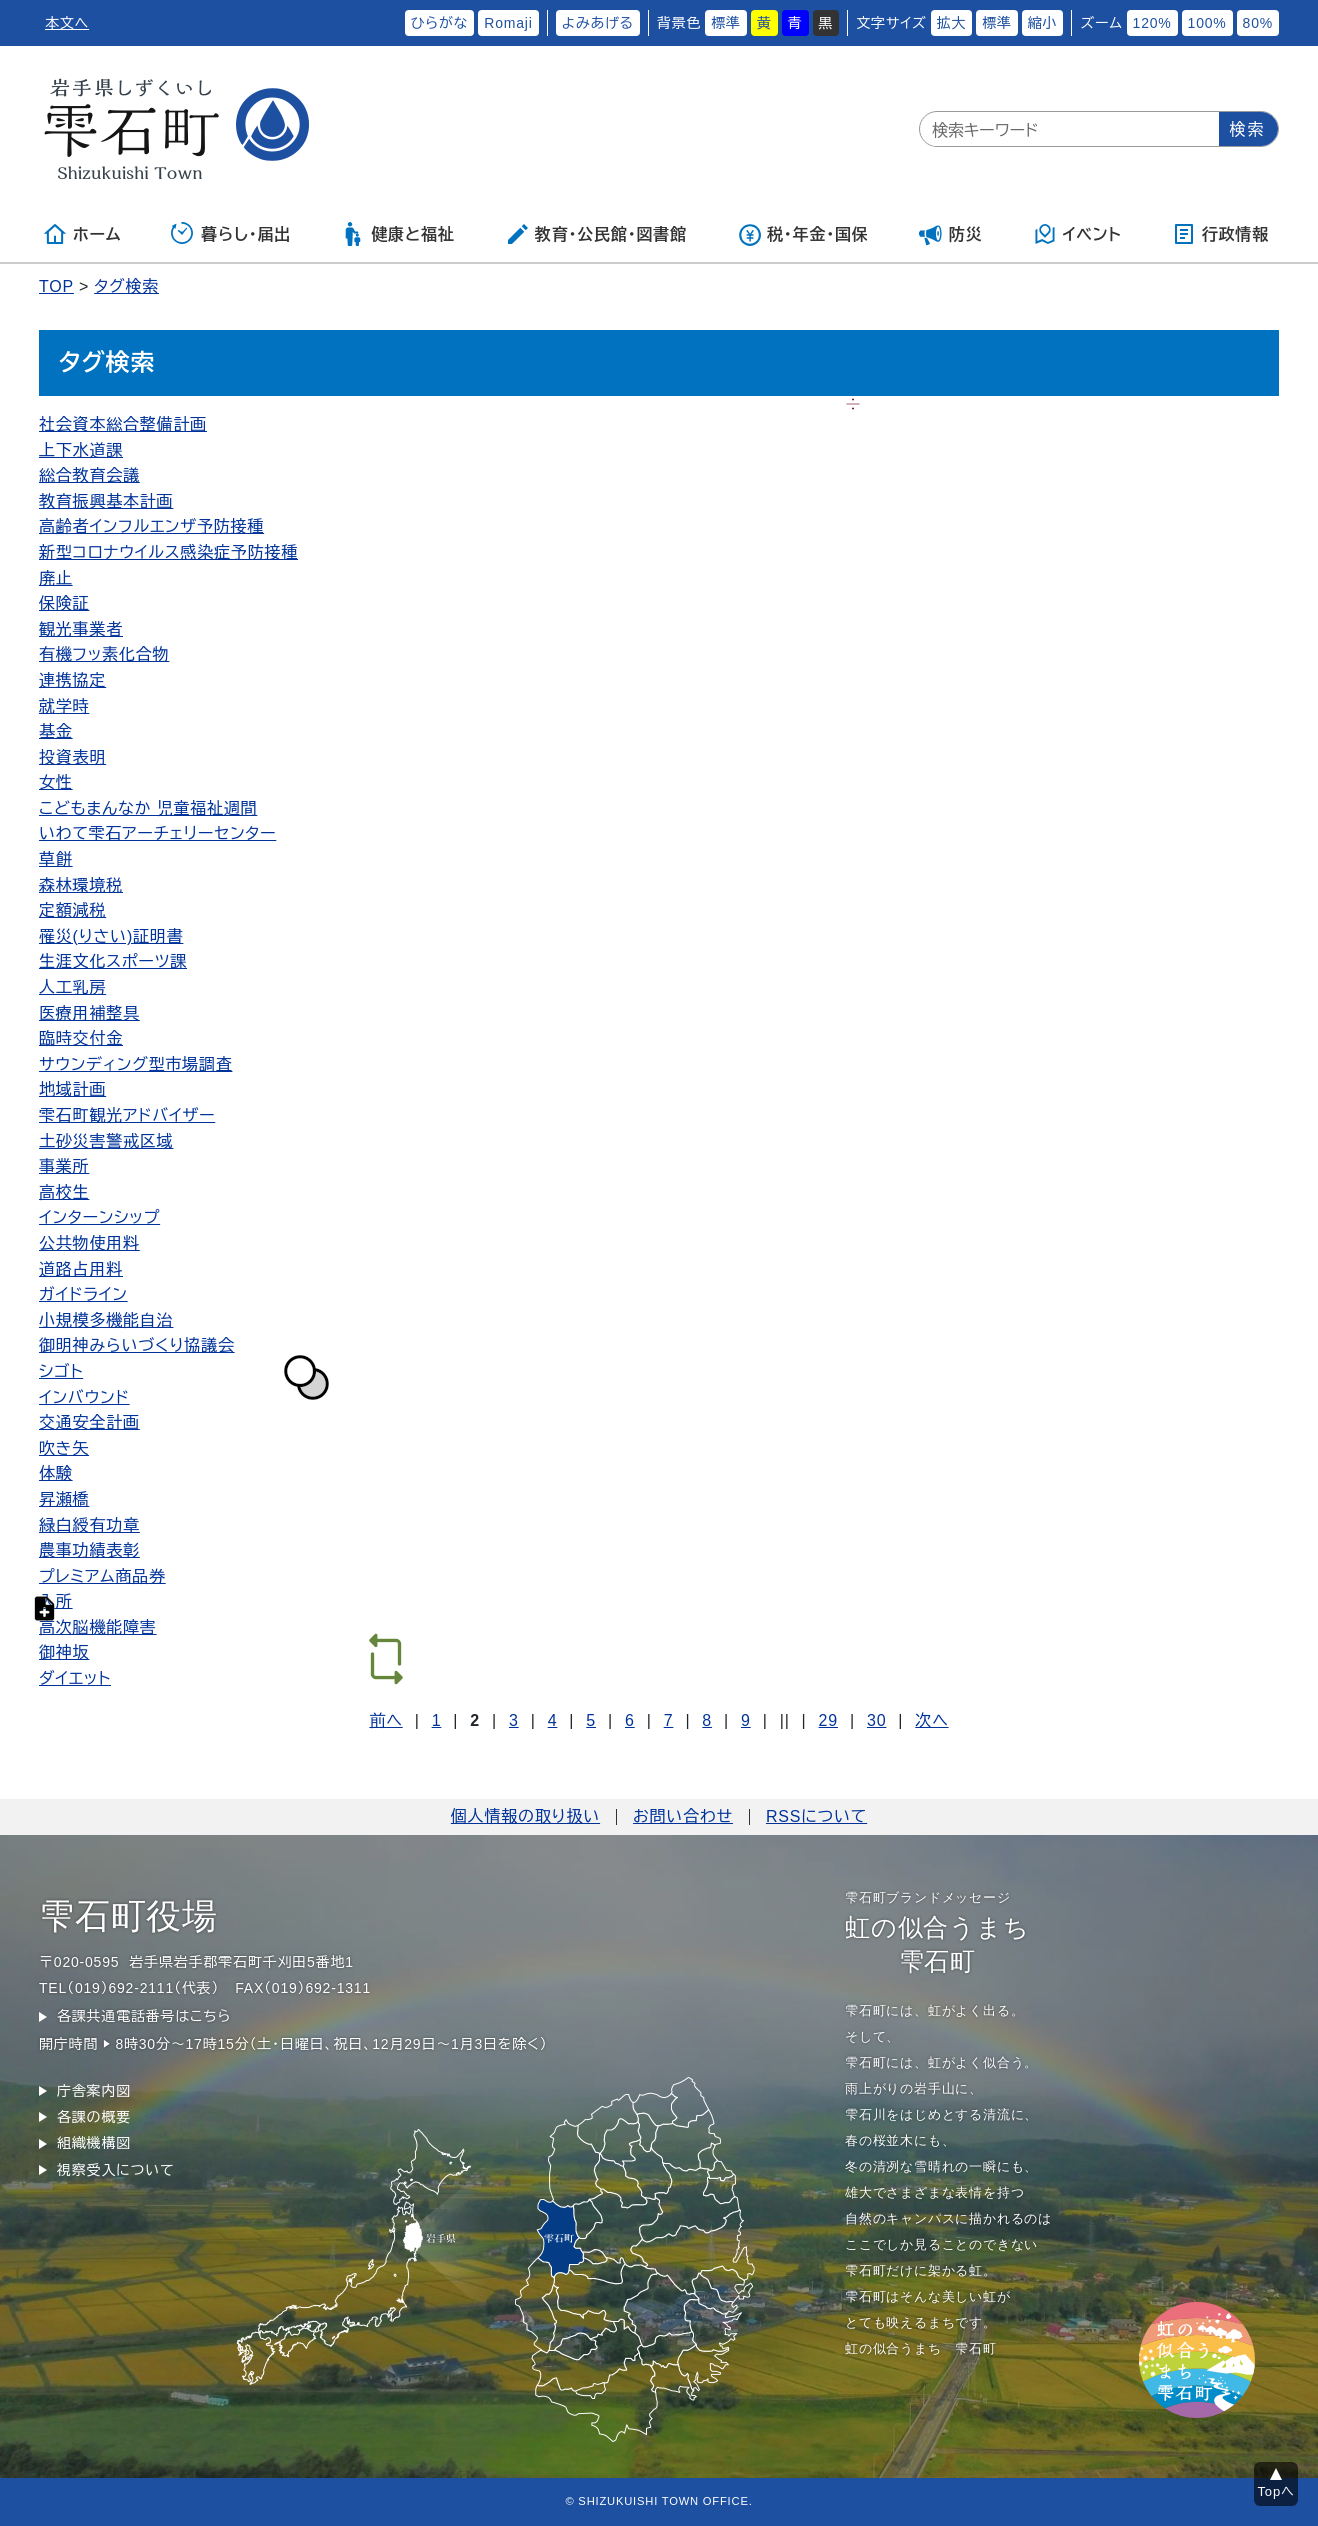  What do you see at coordinates (306, 1377) in the screenshot?
I see `subtract or remove a shape from selection` at bounding box center [306, 1377].